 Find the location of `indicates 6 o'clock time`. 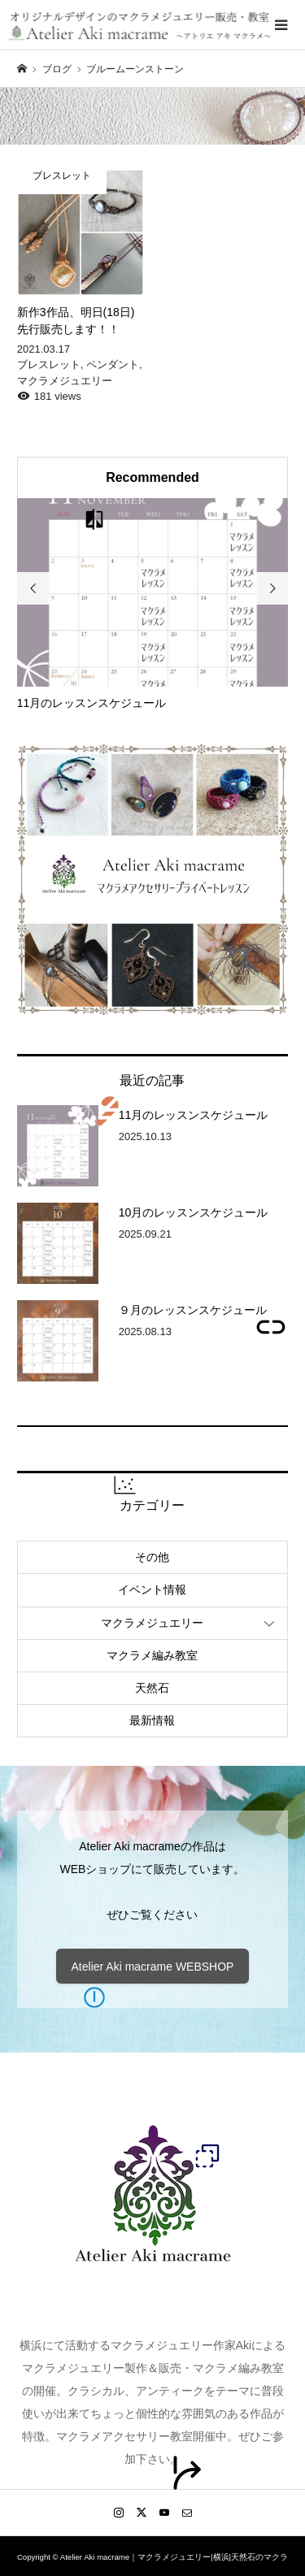

indicates 6 o'clock time is located at coordinates (94, 1997).